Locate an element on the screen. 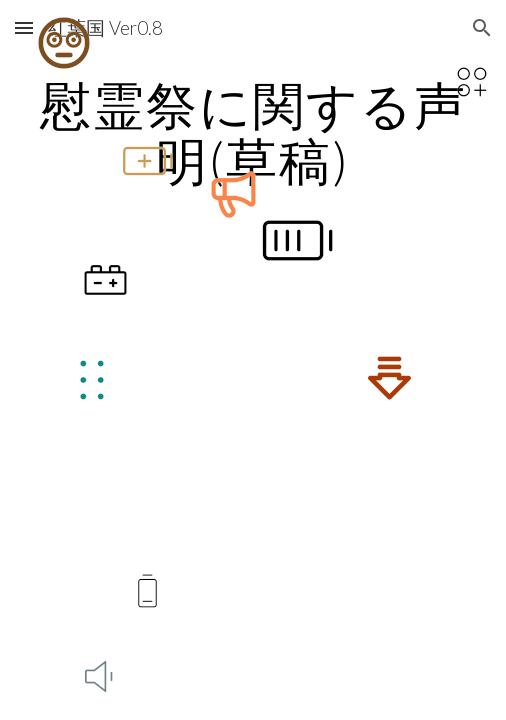  flushed or surprised emoji reaction is located at coordinates (64, 43).